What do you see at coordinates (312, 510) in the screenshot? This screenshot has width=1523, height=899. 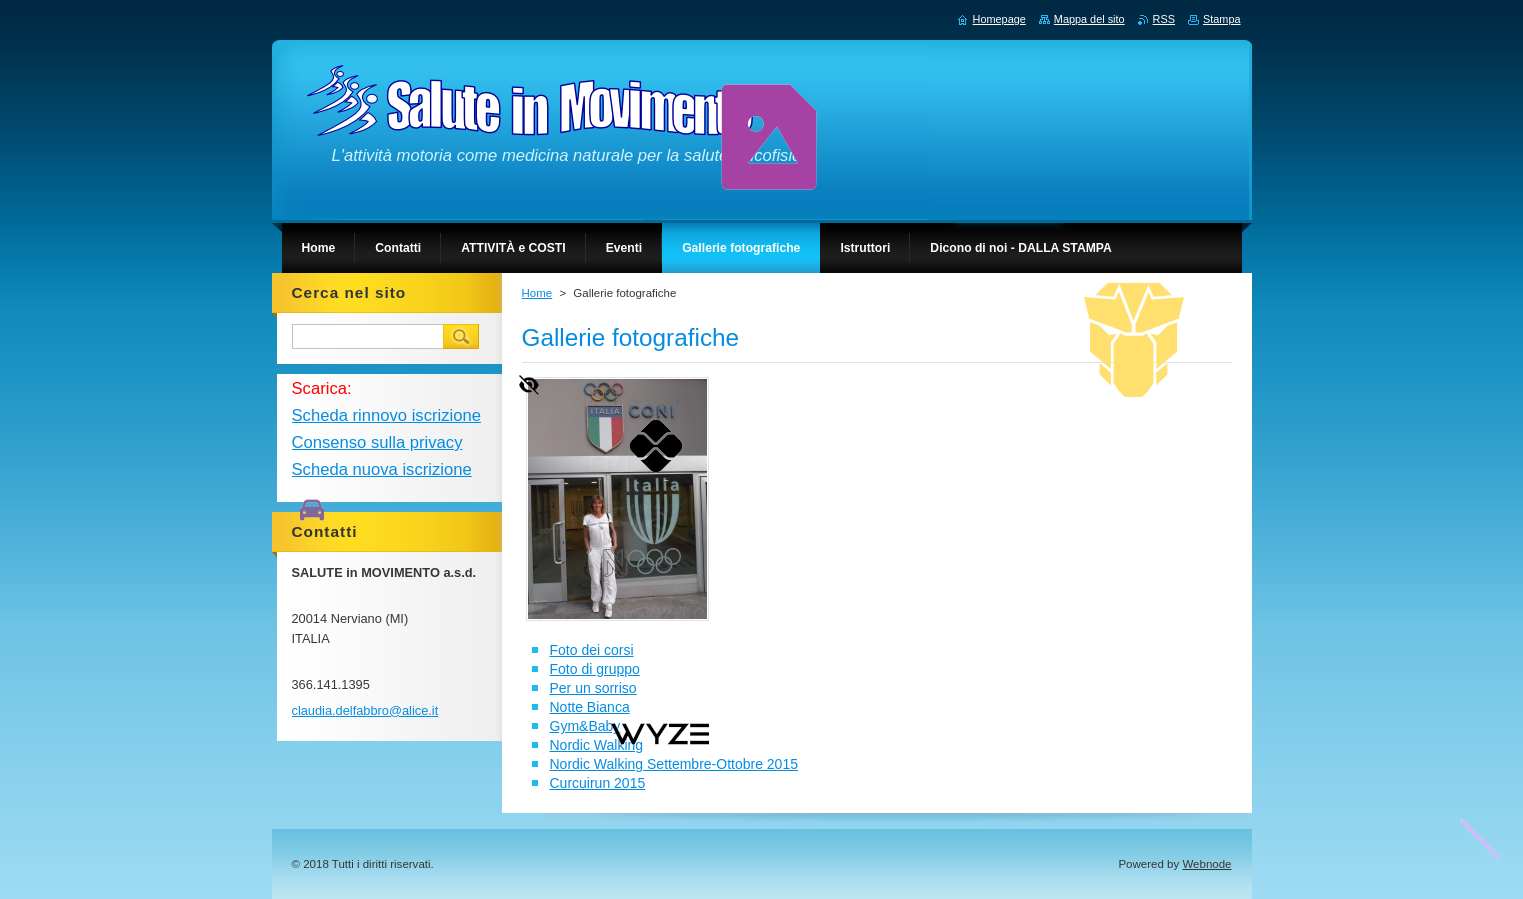 I see `access vehicle or driving settings` at bounding box center [312, 510].